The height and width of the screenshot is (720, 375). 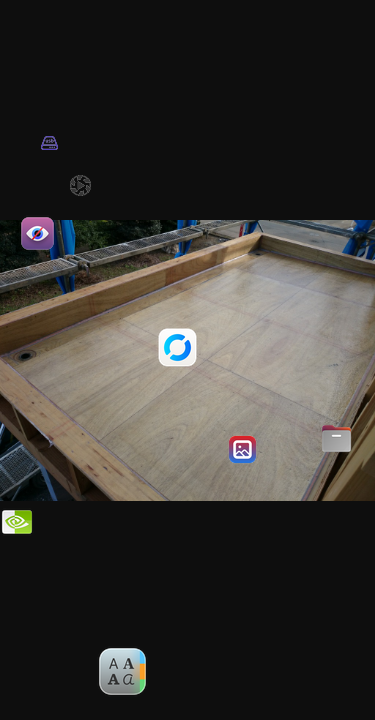 What do you see at coordinates (49, 142) in the screenshot?
I see `external usb hard drive connected` at bounding box center [49, 142].